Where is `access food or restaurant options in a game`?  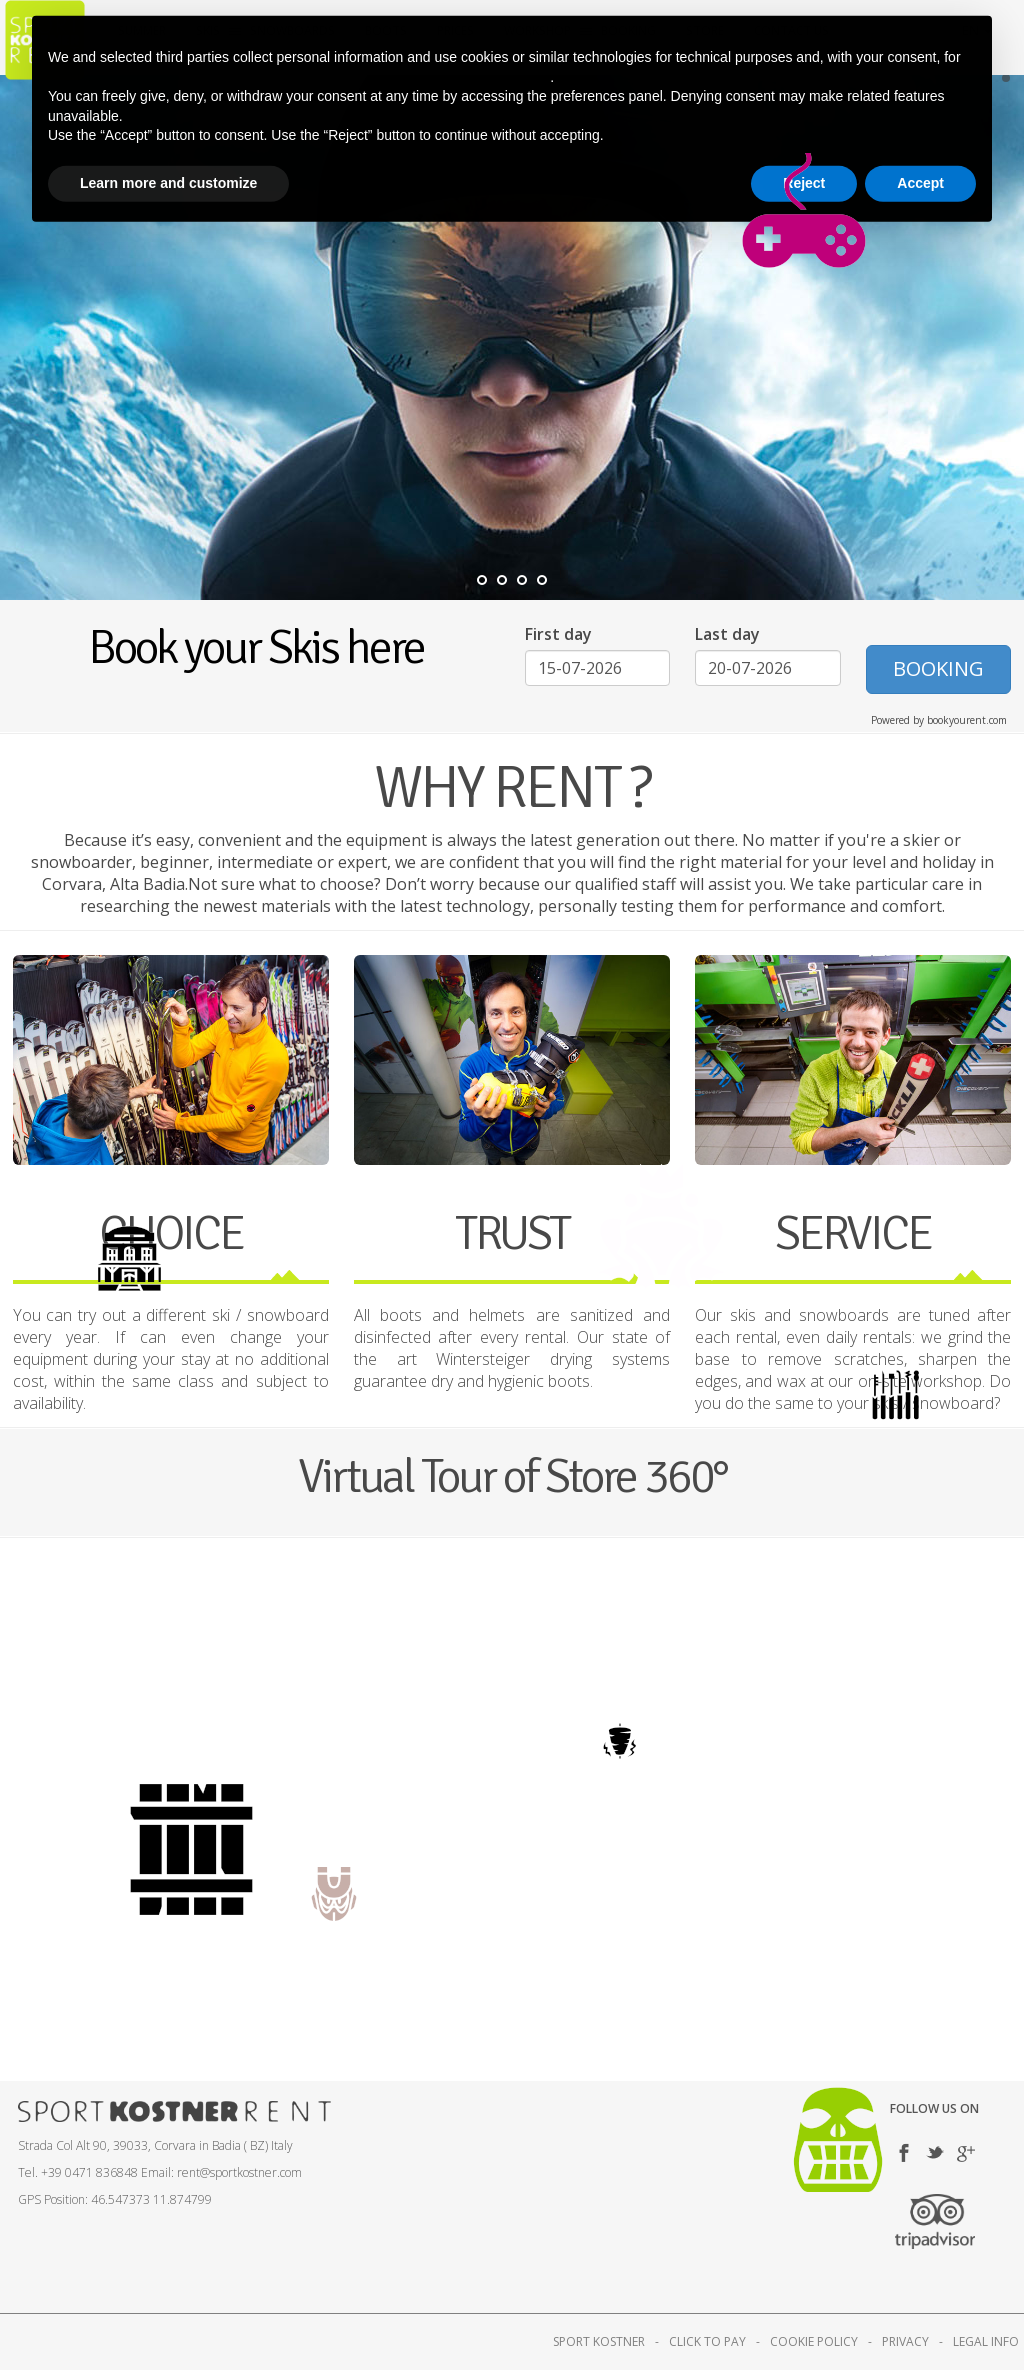 access food or restaurant options in a game is located at coordinates (620, 1741).